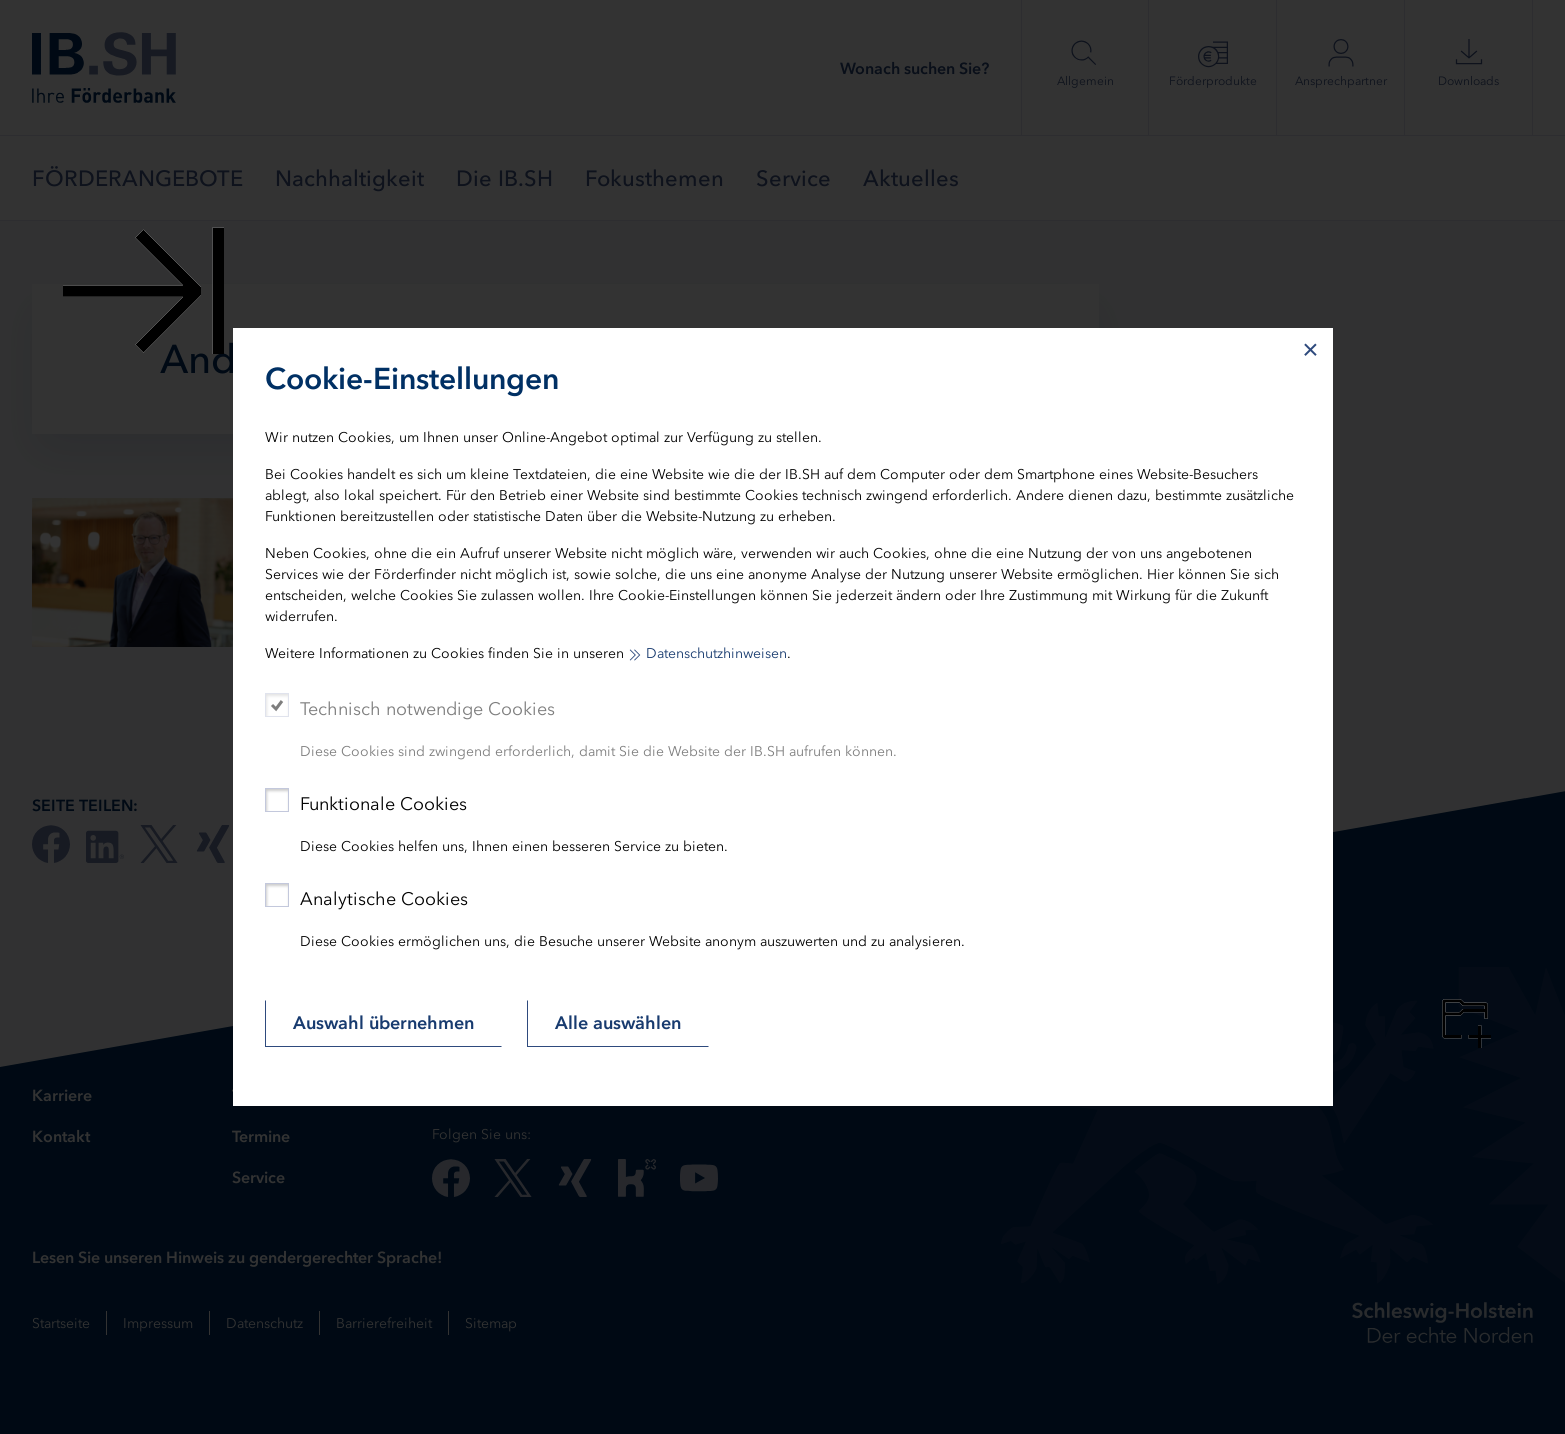  I want to click on create a new folder, so click(1465, 1022).